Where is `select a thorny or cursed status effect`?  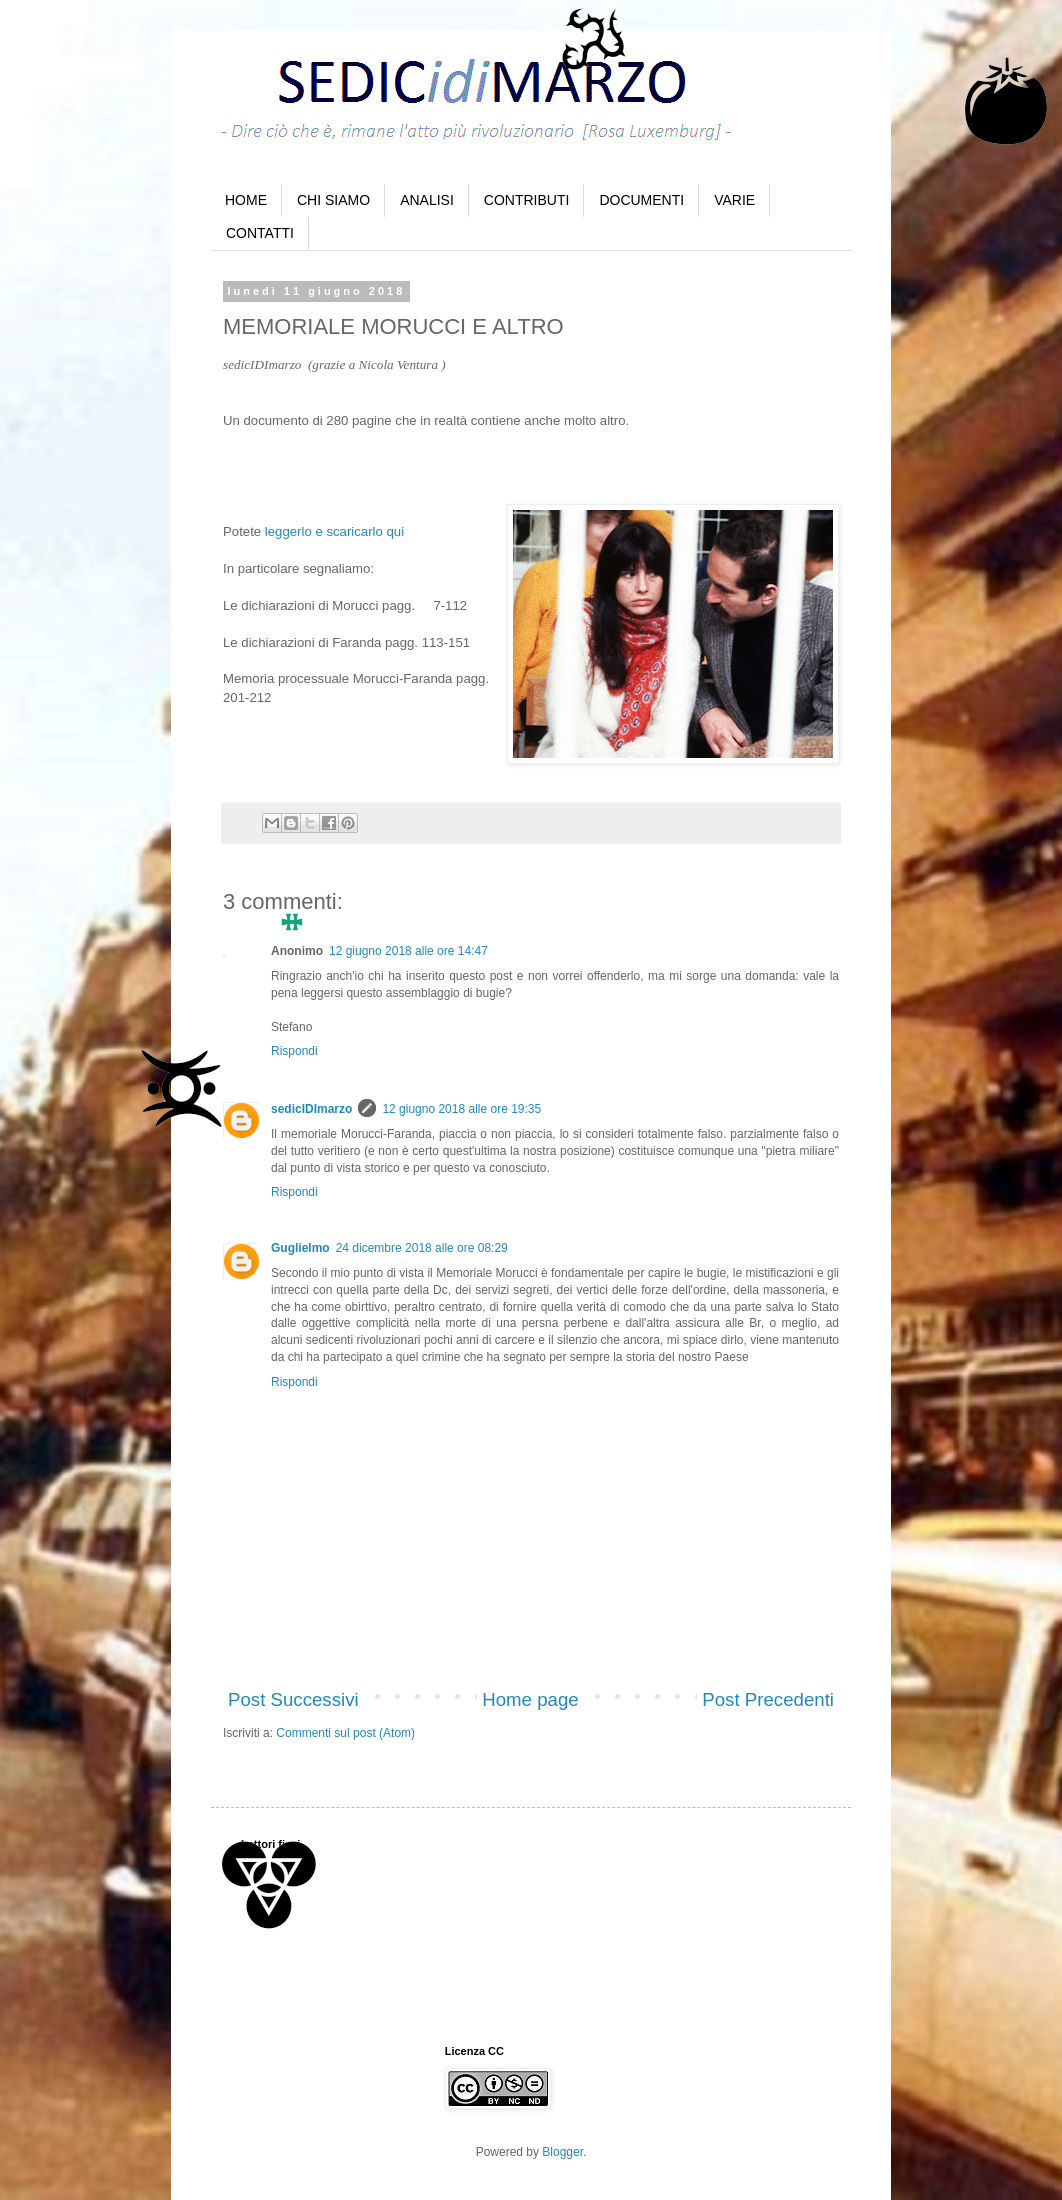 select a thorny or cursed status effect is located at coordinates (593, 39).